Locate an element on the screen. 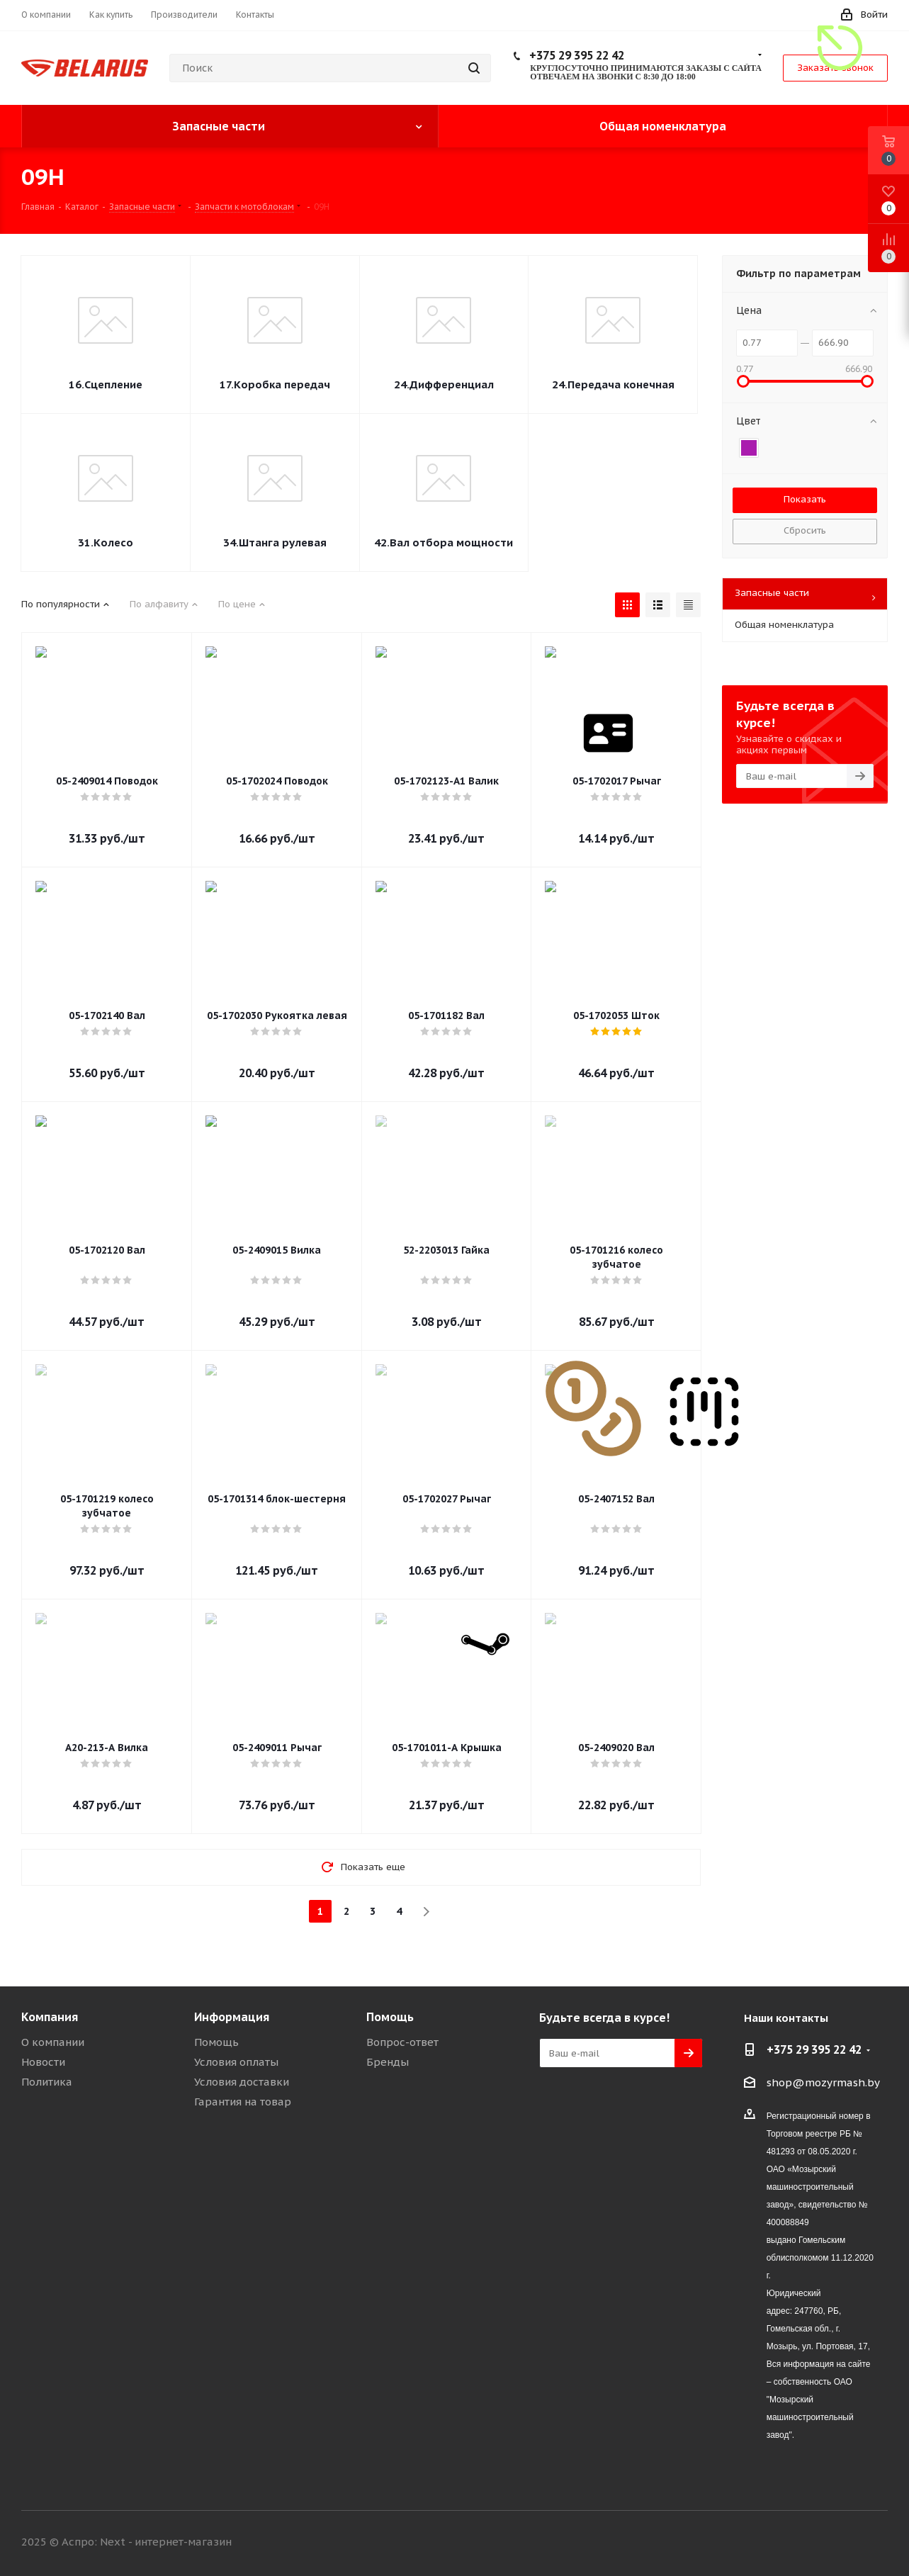  view contact details is located at coordinates (608, 733).